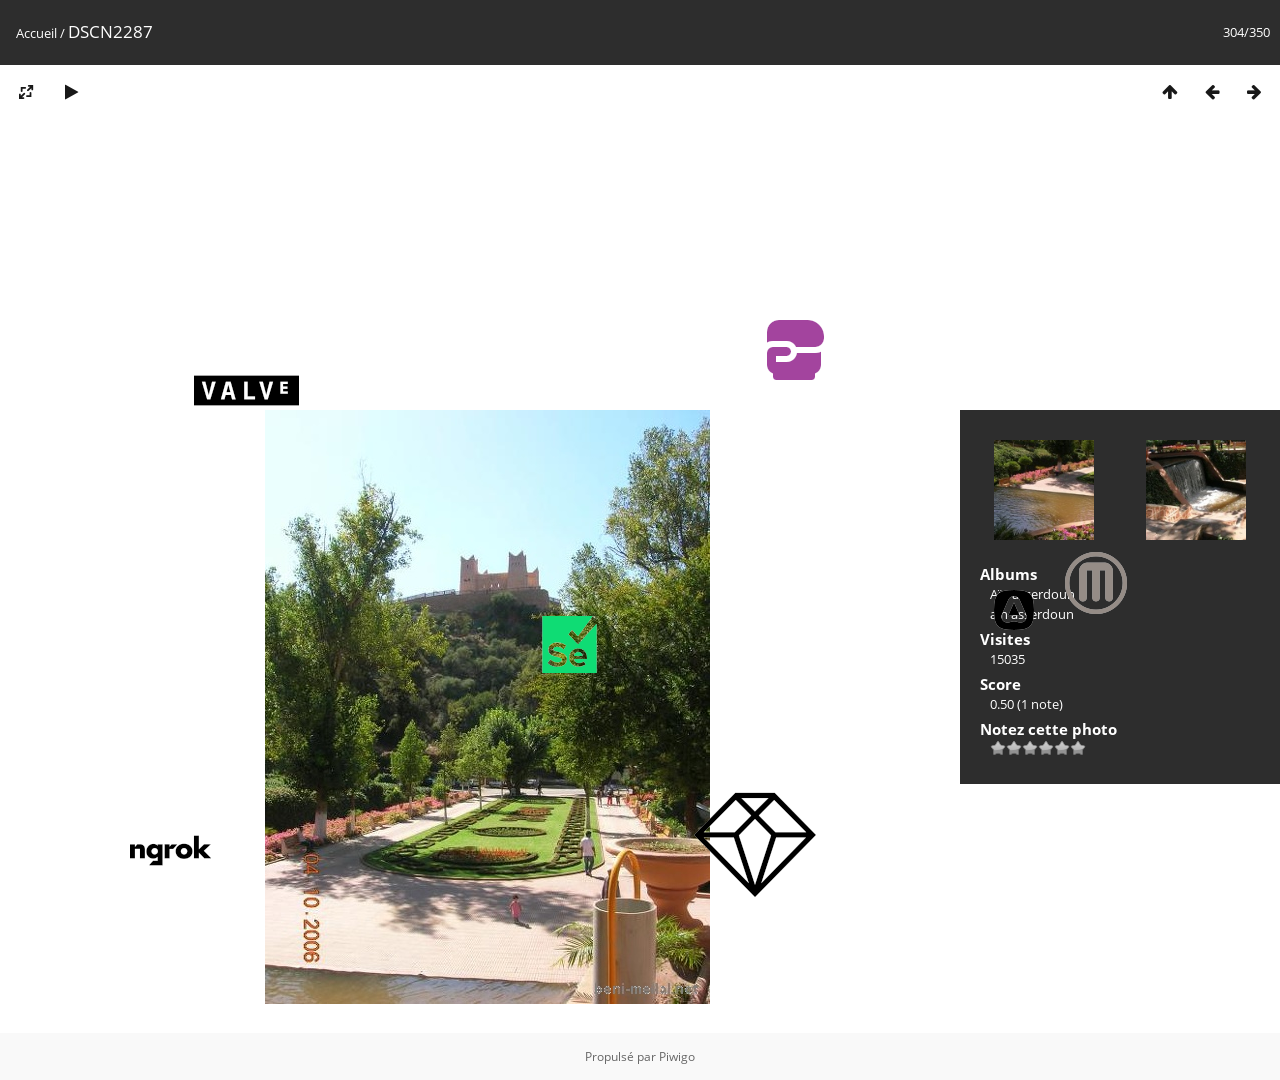 This screenshot has width=1280, height=1080. Describe the element at coordinates (794, 350) in the screenshot. I see `access boxing or combat sports content` at that location.